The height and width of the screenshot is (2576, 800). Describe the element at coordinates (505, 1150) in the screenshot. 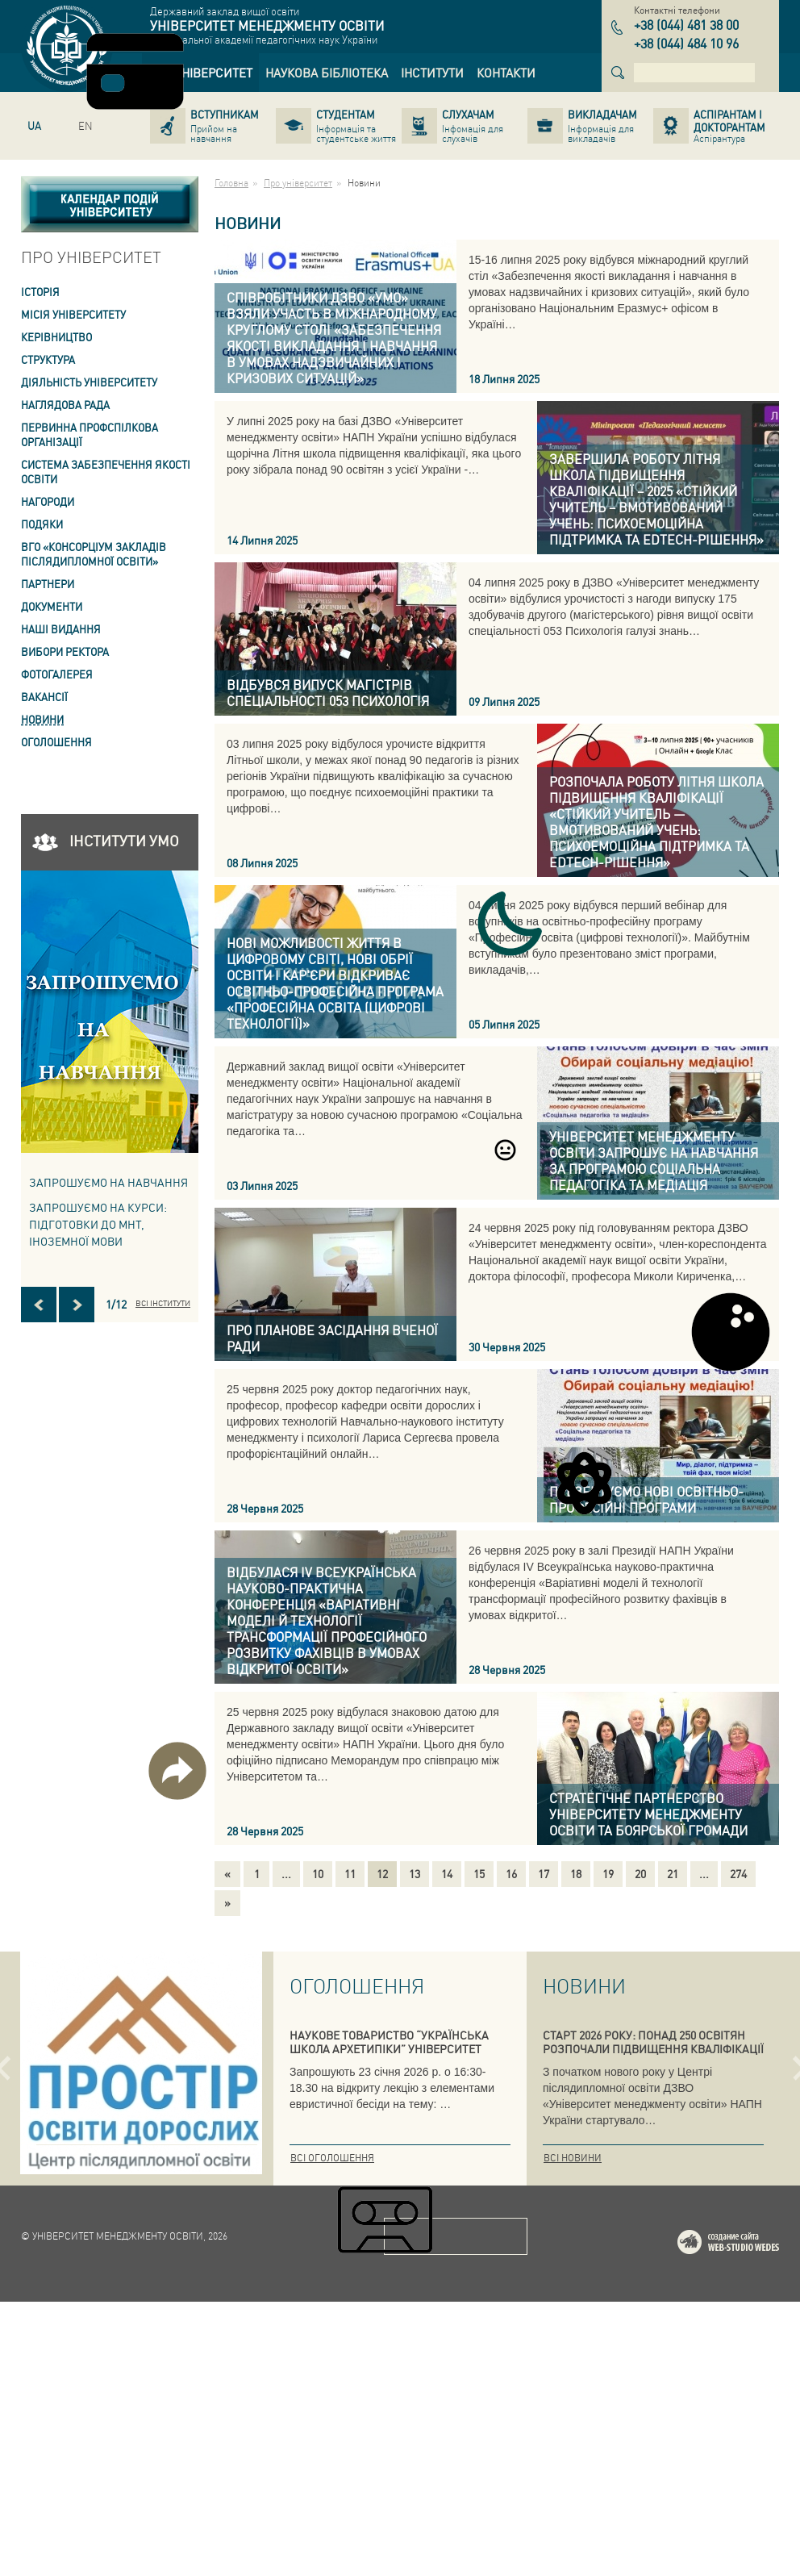

I see `rate your experience as neutral` at that location.